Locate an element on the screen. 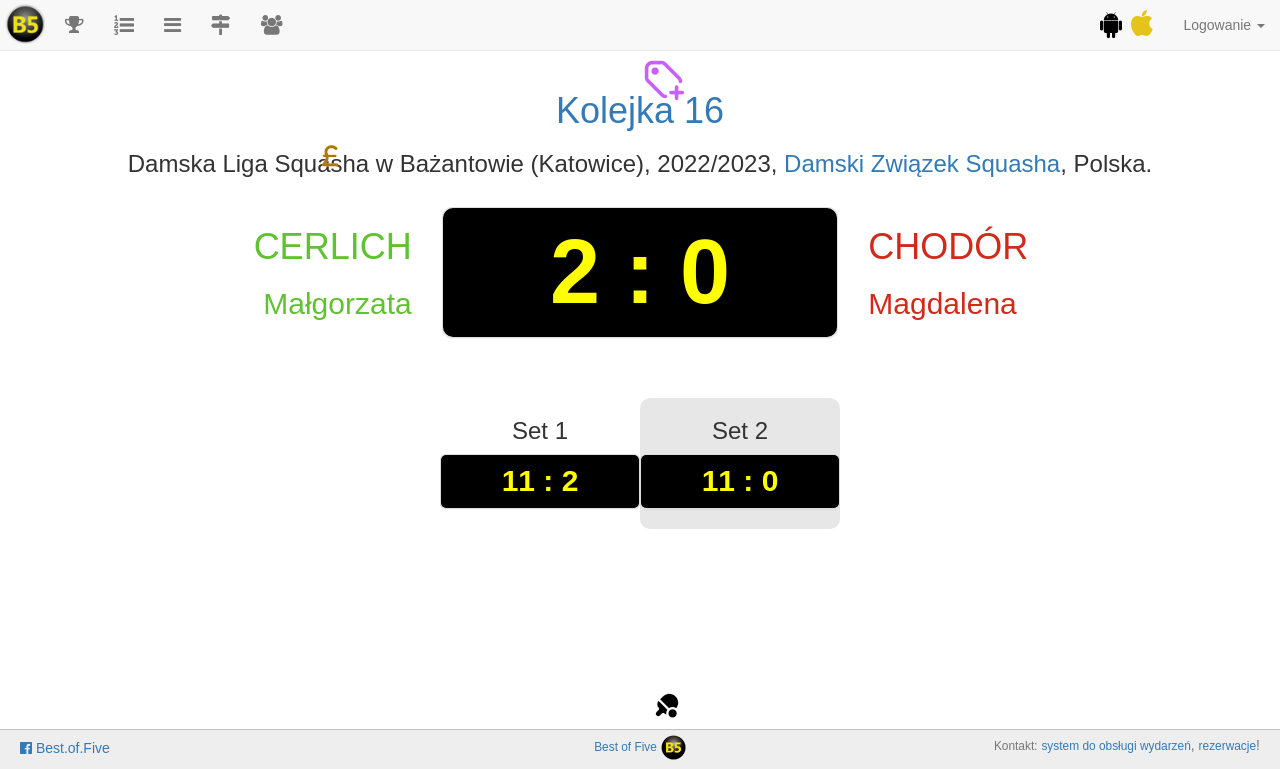 The image size is (1280, 769). indicates british pound sterling currency is located at coordinates (330, 155).